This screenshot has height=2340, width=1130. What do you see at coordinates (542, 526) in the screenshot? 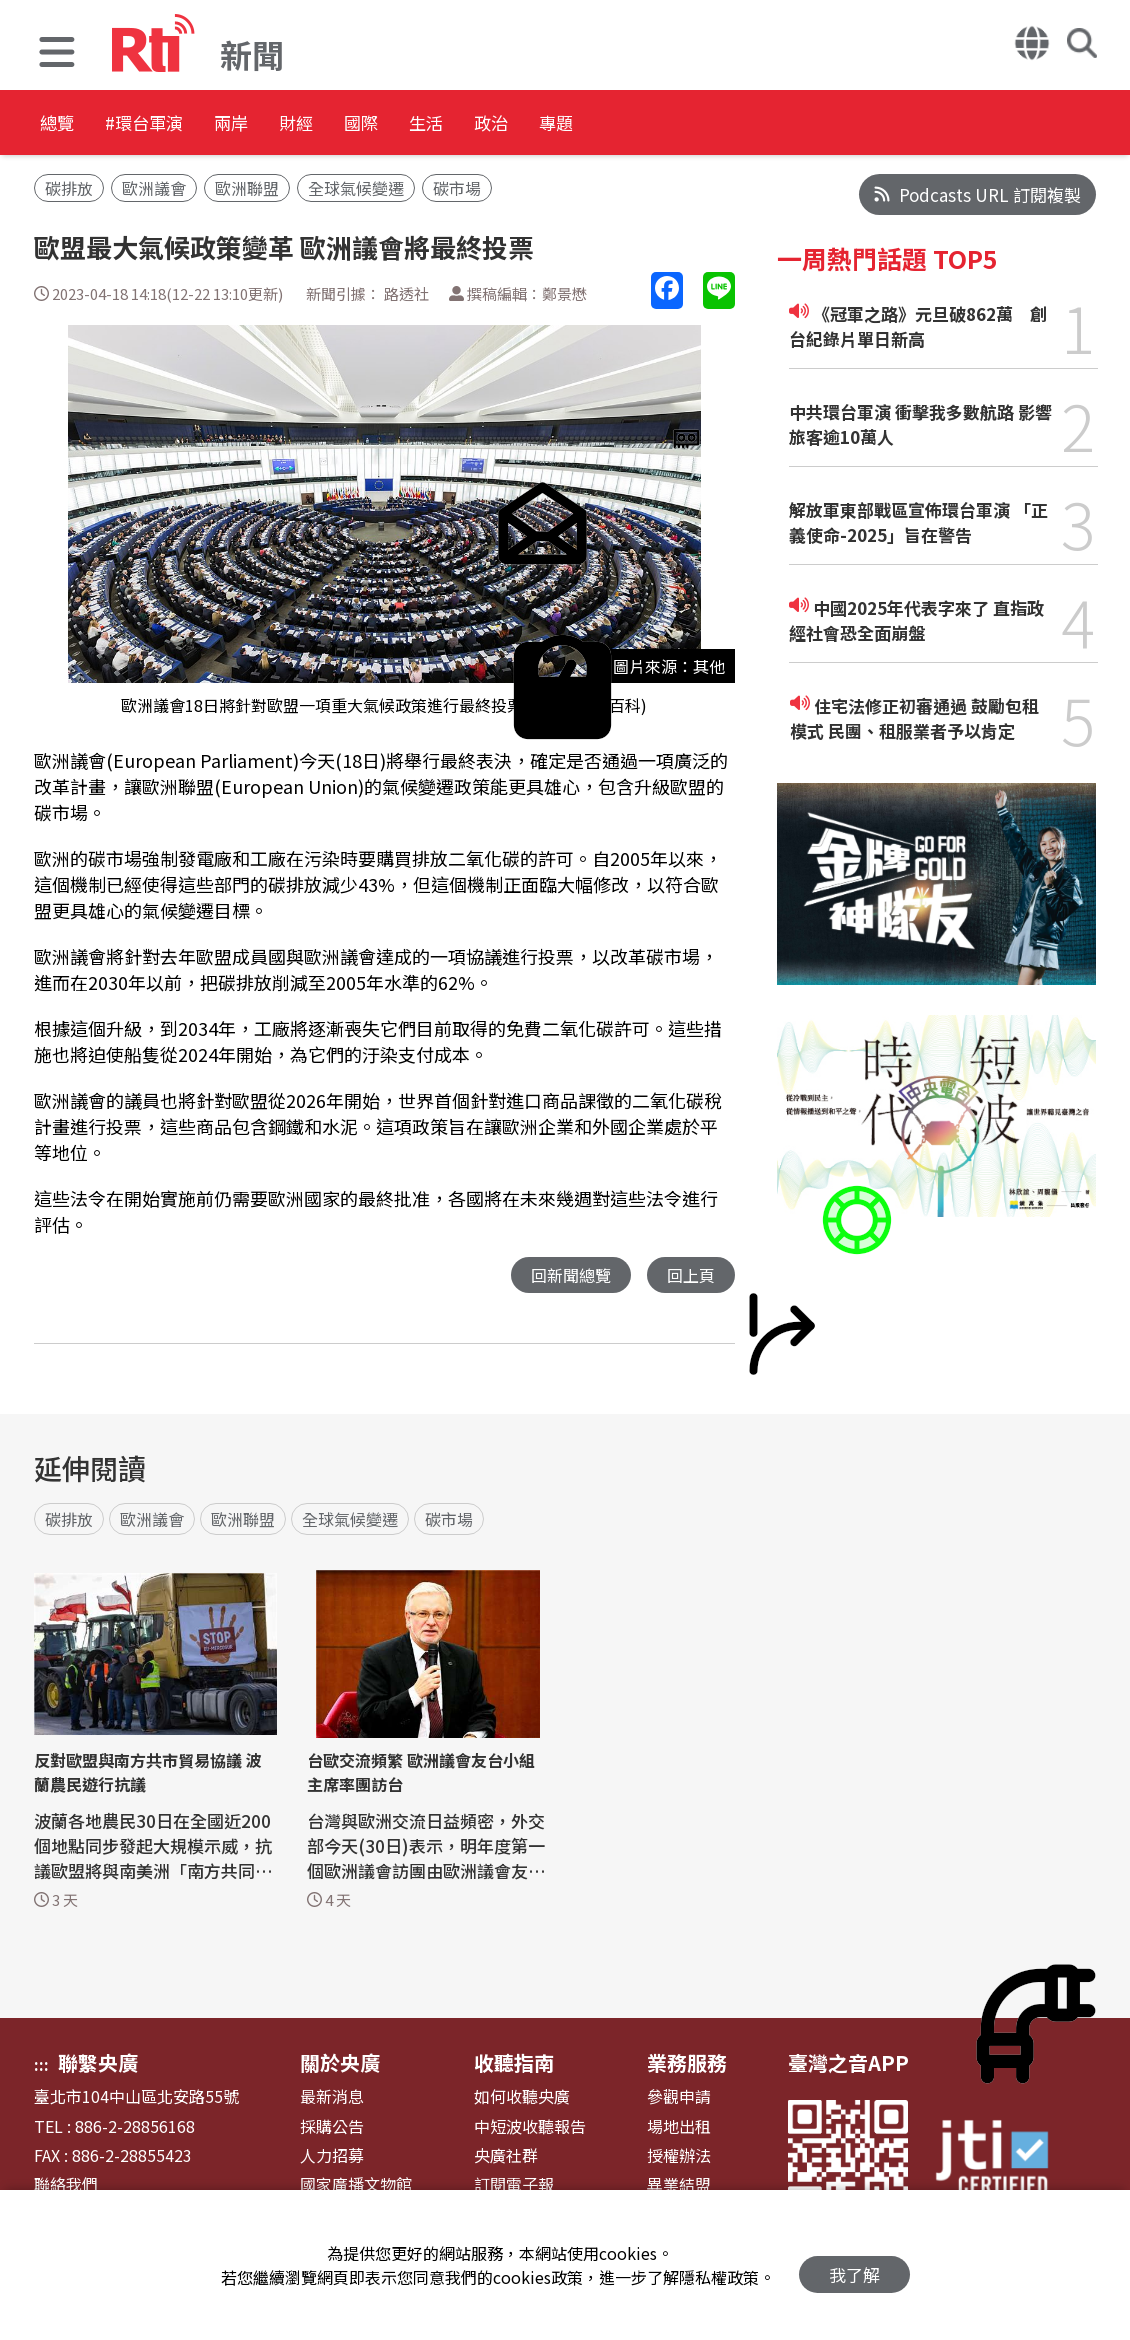
I see `view opened or read mail` at bounding box center [542, 526].